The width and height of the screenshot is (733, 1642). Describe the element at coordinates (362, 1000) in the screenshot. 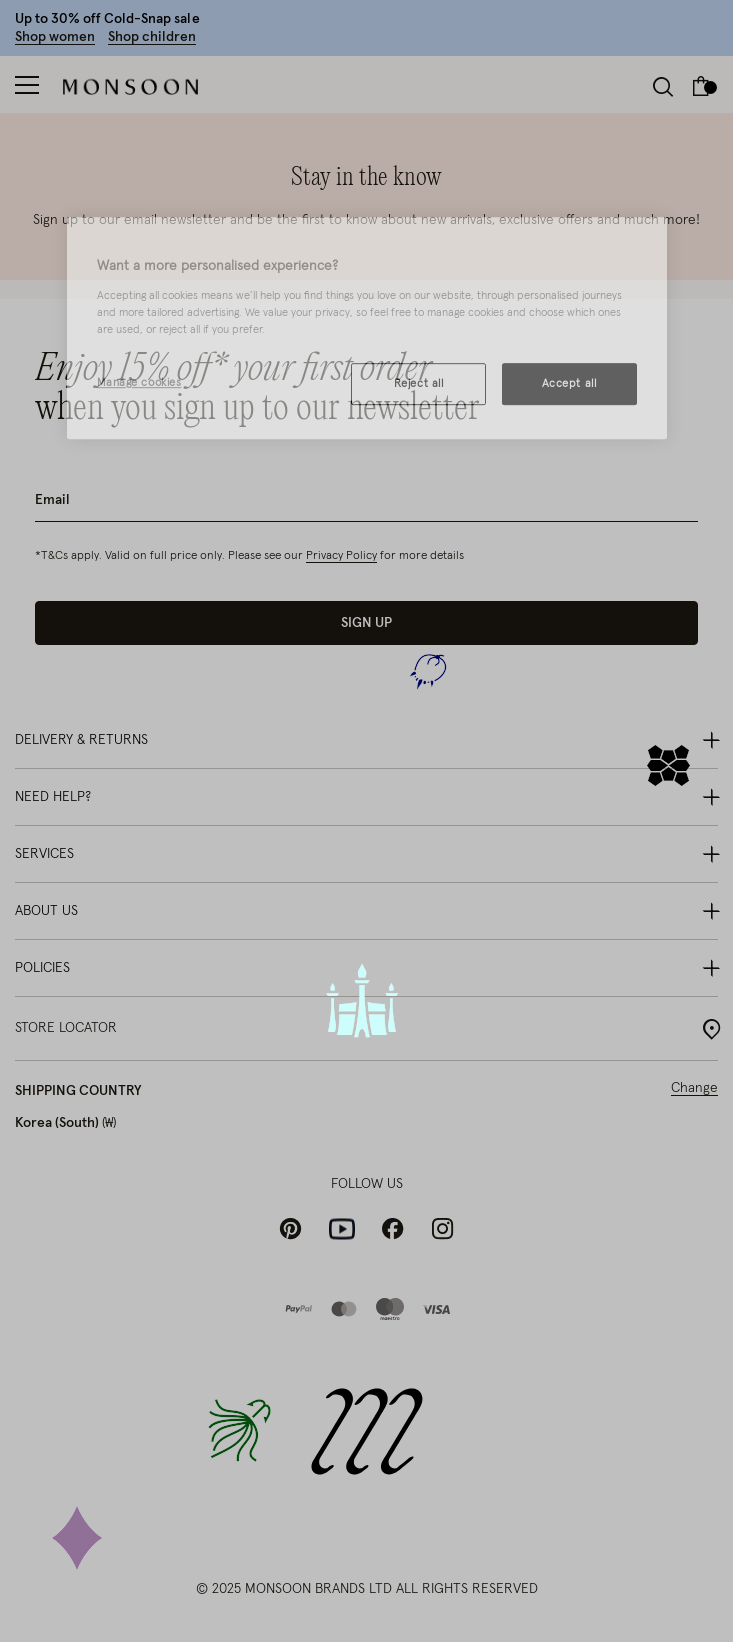

I see `access the castle or fortress location` at that location.